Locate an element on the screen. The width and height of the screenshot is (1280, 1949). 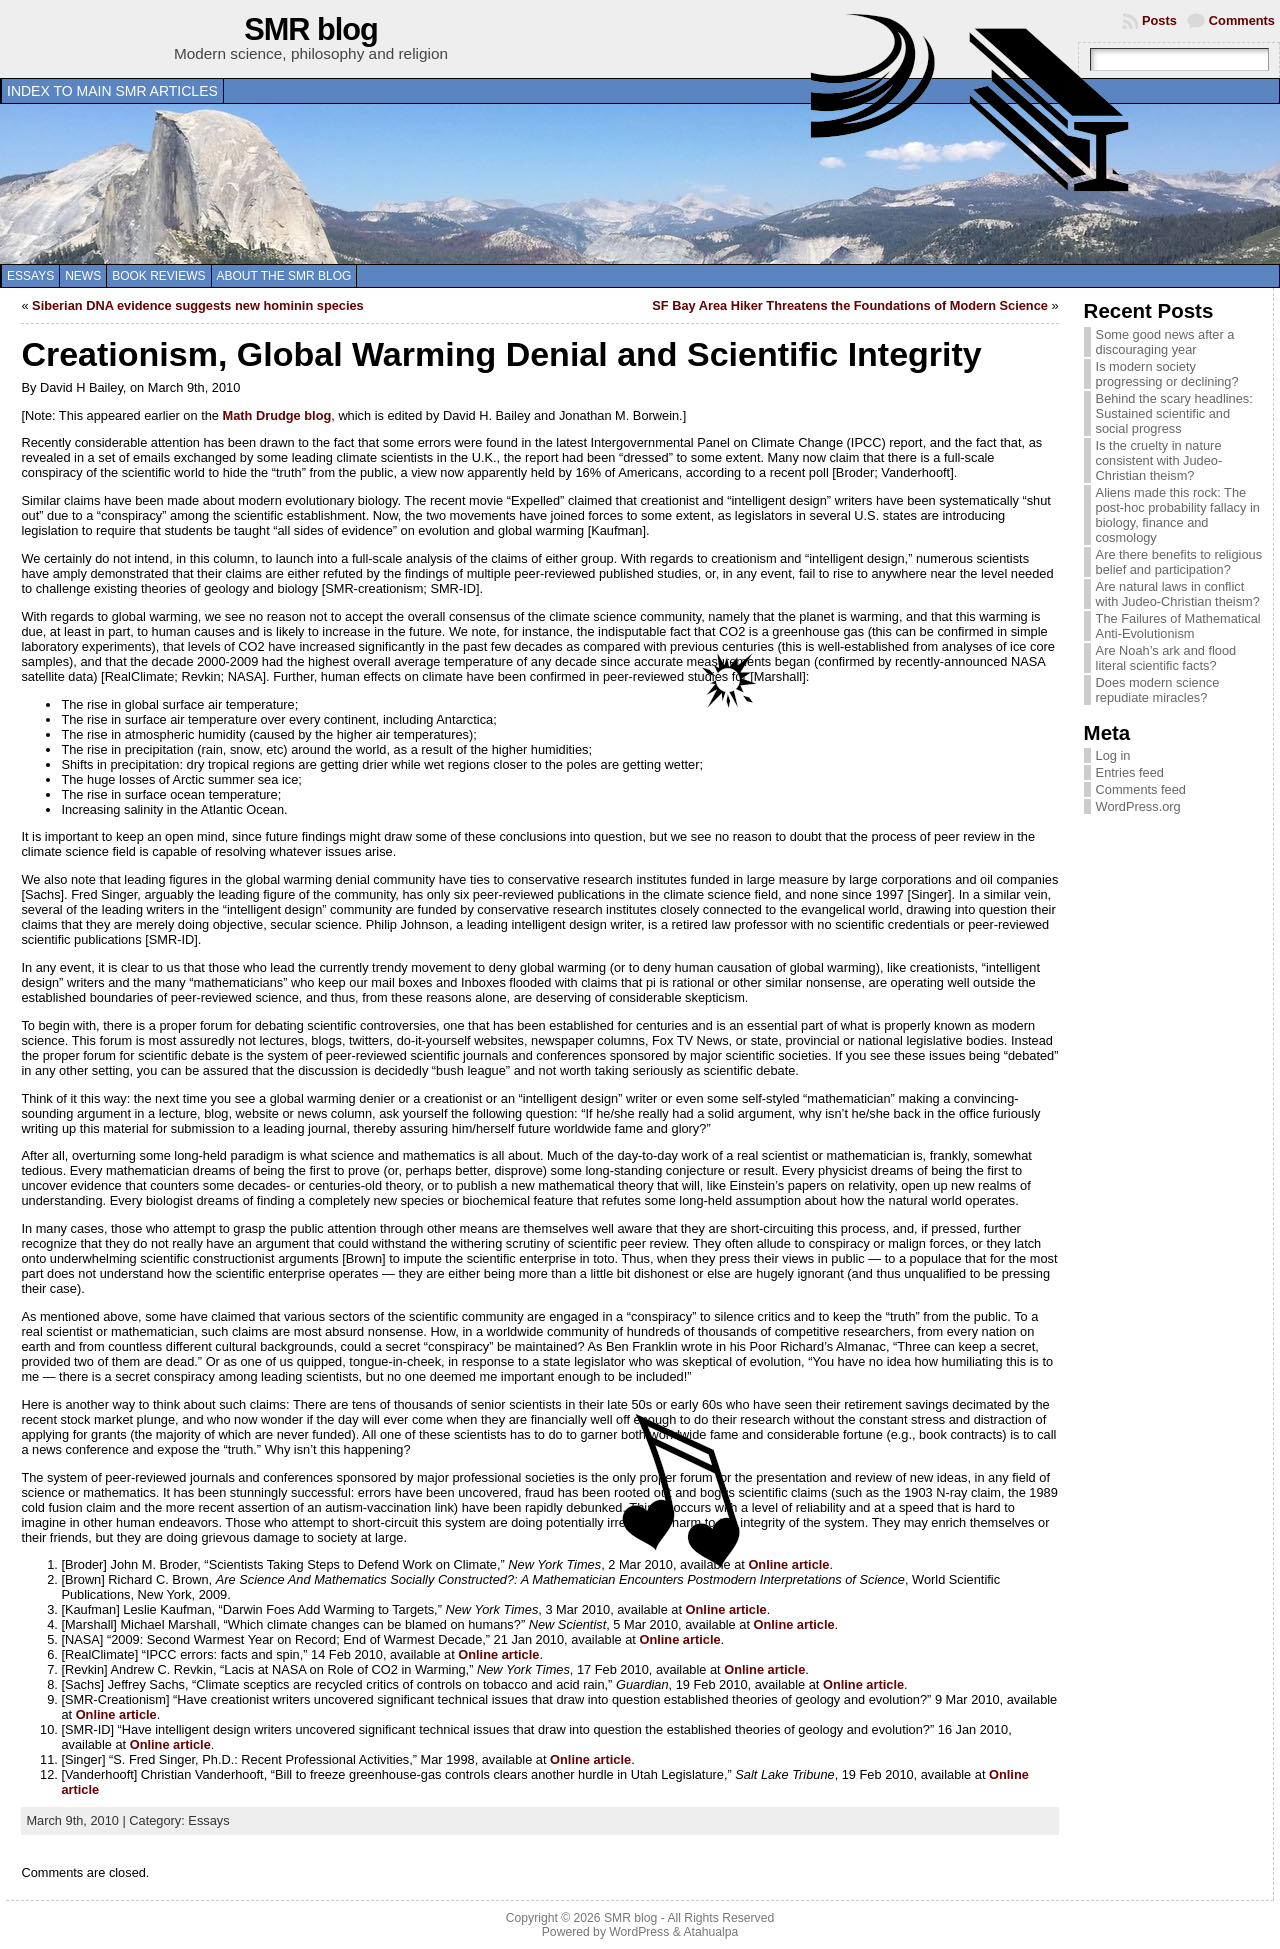
construction or building materials category is located at coordinates (1049, 110).